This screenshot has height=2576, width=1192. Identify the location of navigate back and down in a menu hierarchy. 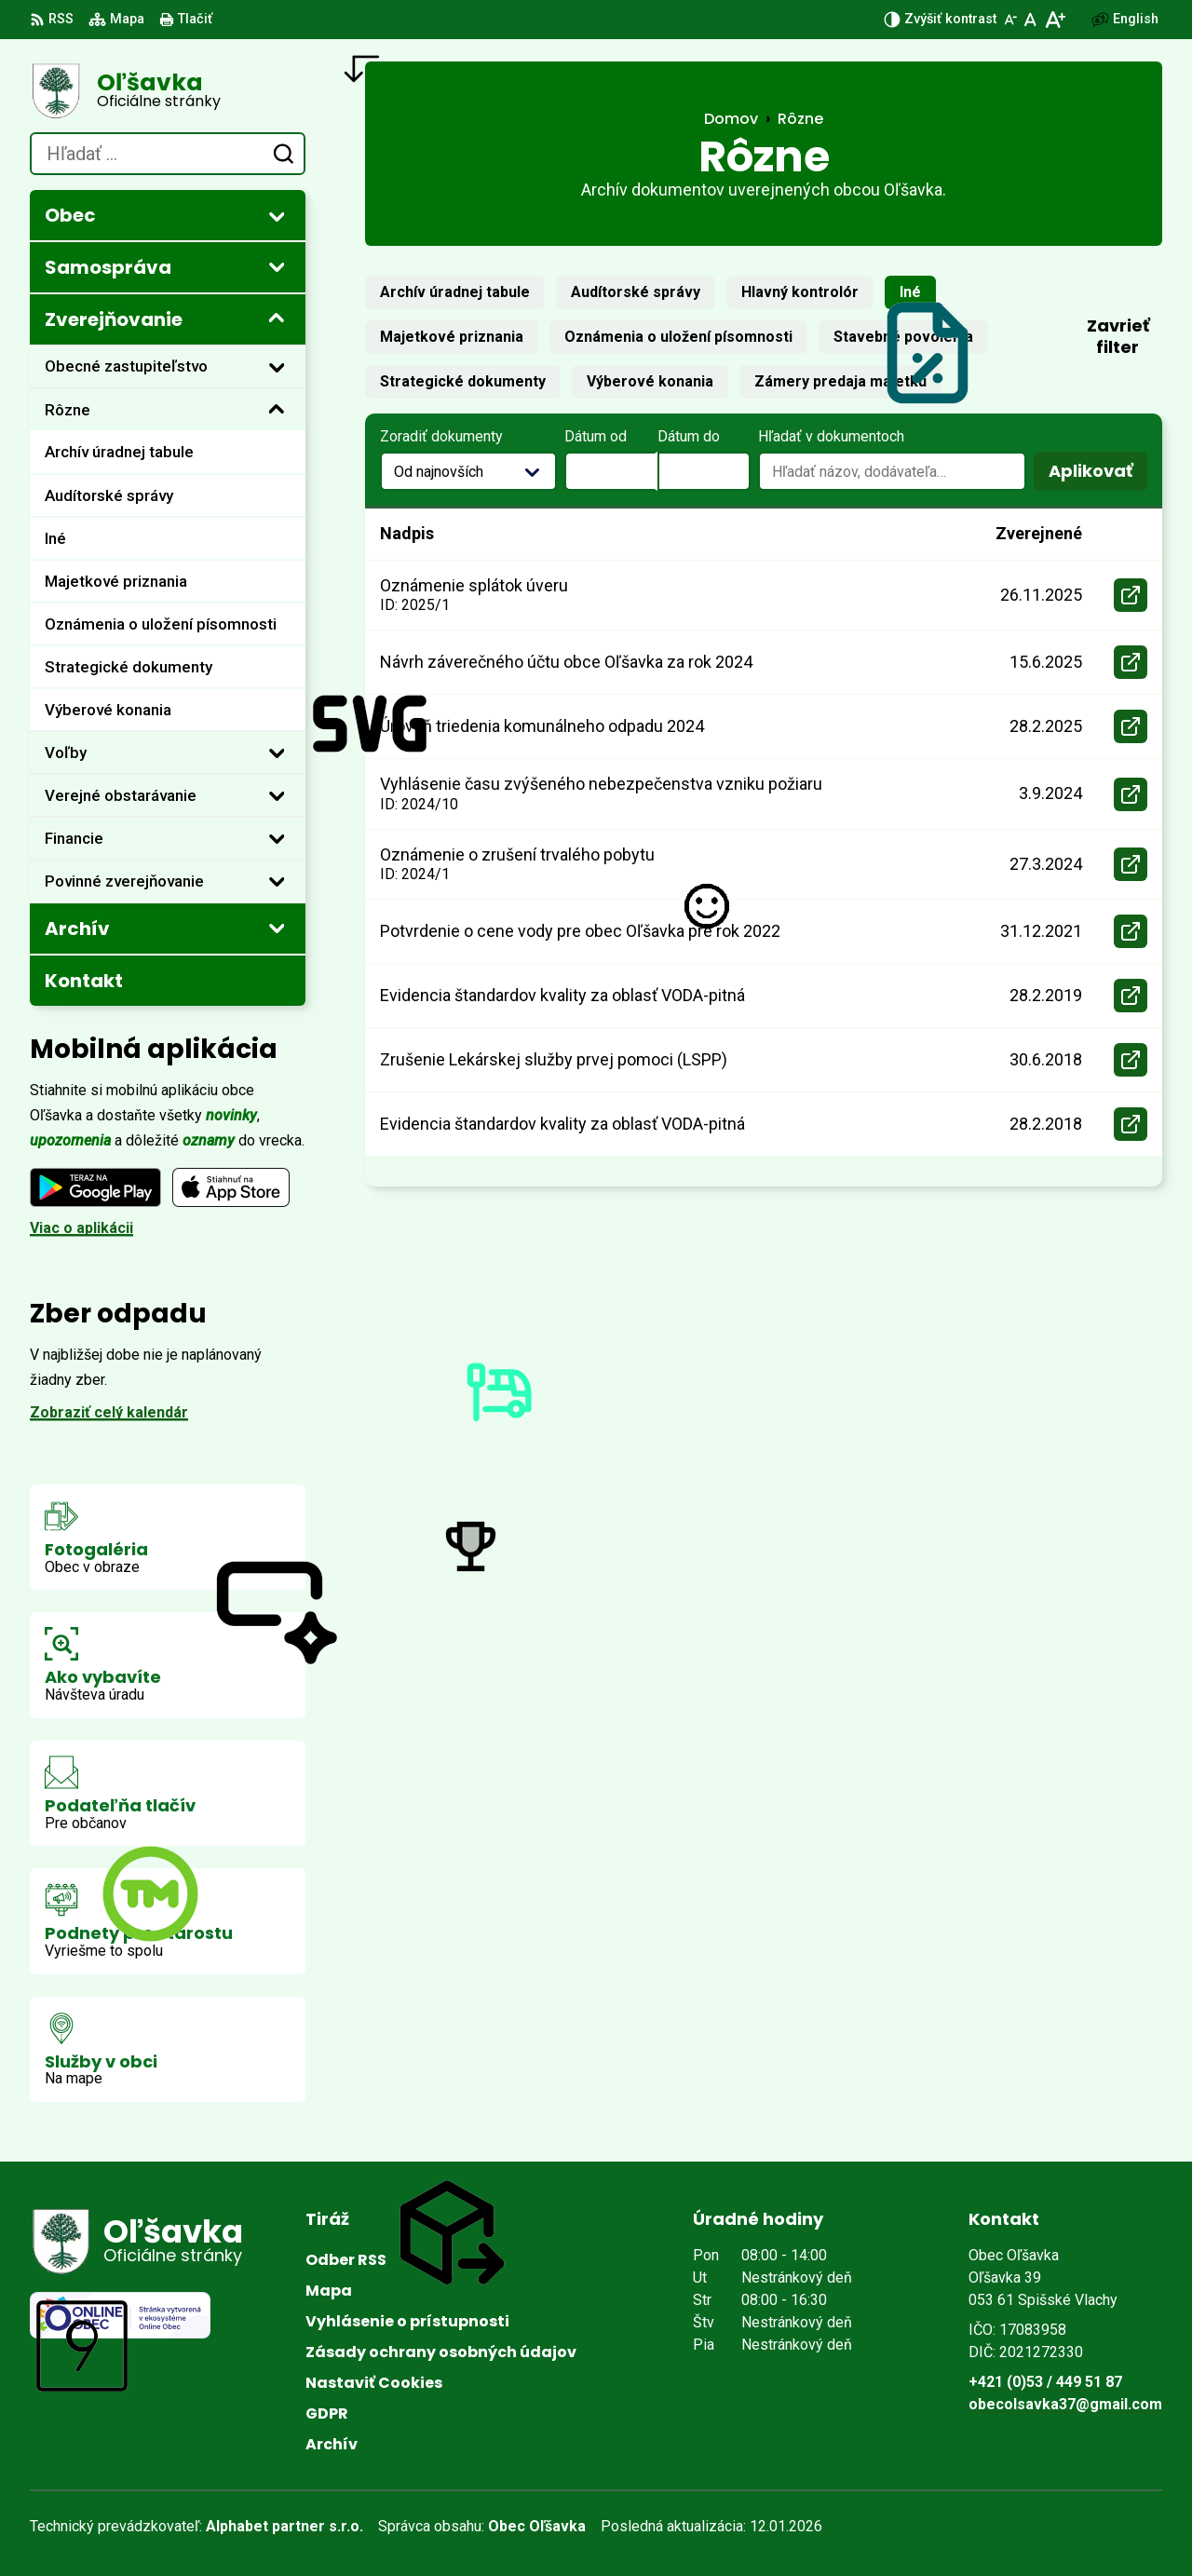
(360, 66).